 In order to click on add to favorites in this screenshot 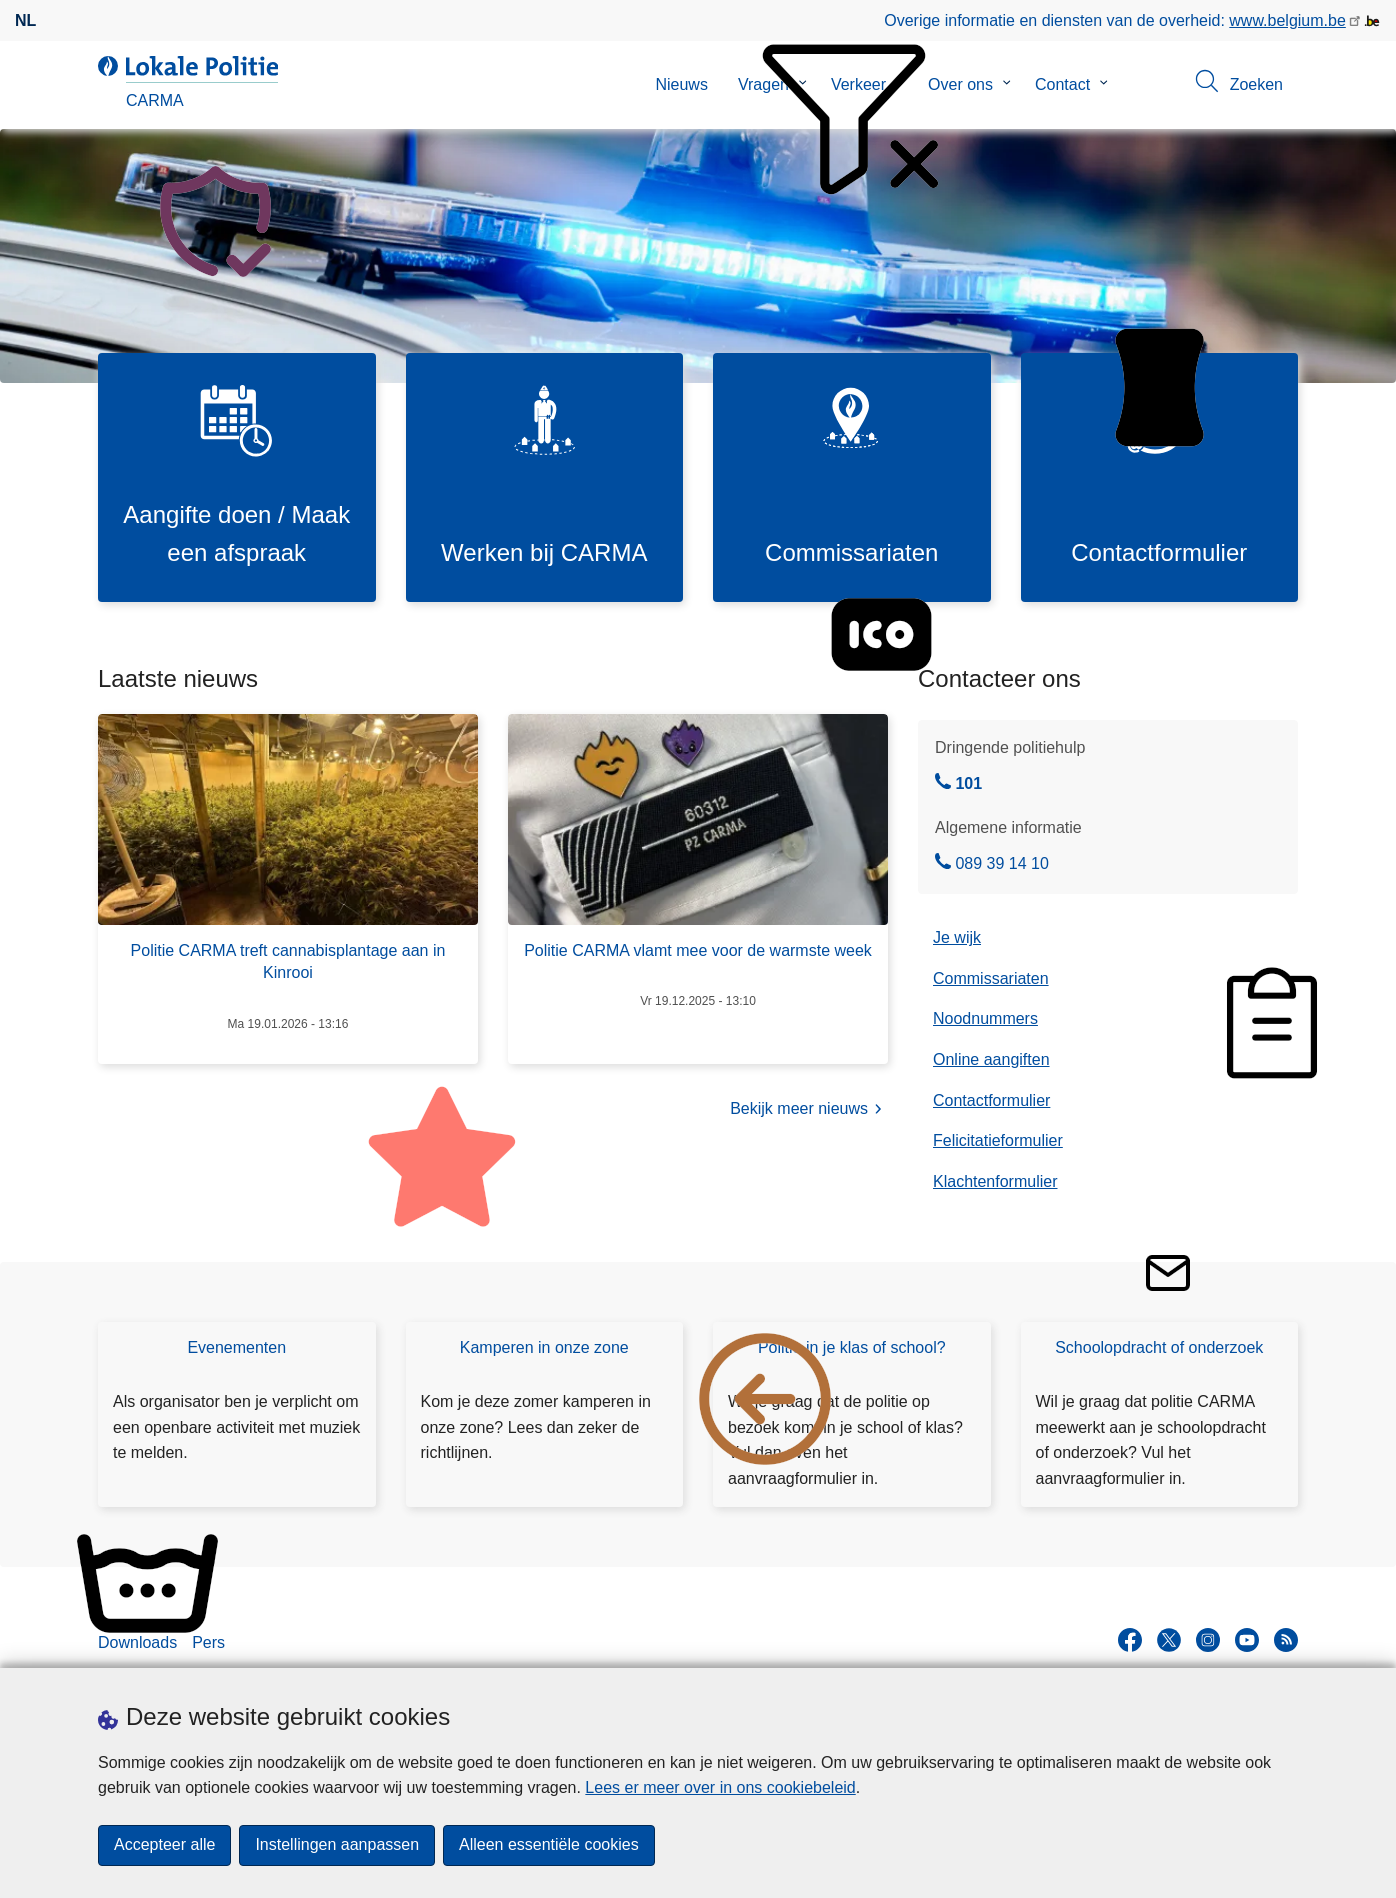, I will do `click(442, 1160)`.